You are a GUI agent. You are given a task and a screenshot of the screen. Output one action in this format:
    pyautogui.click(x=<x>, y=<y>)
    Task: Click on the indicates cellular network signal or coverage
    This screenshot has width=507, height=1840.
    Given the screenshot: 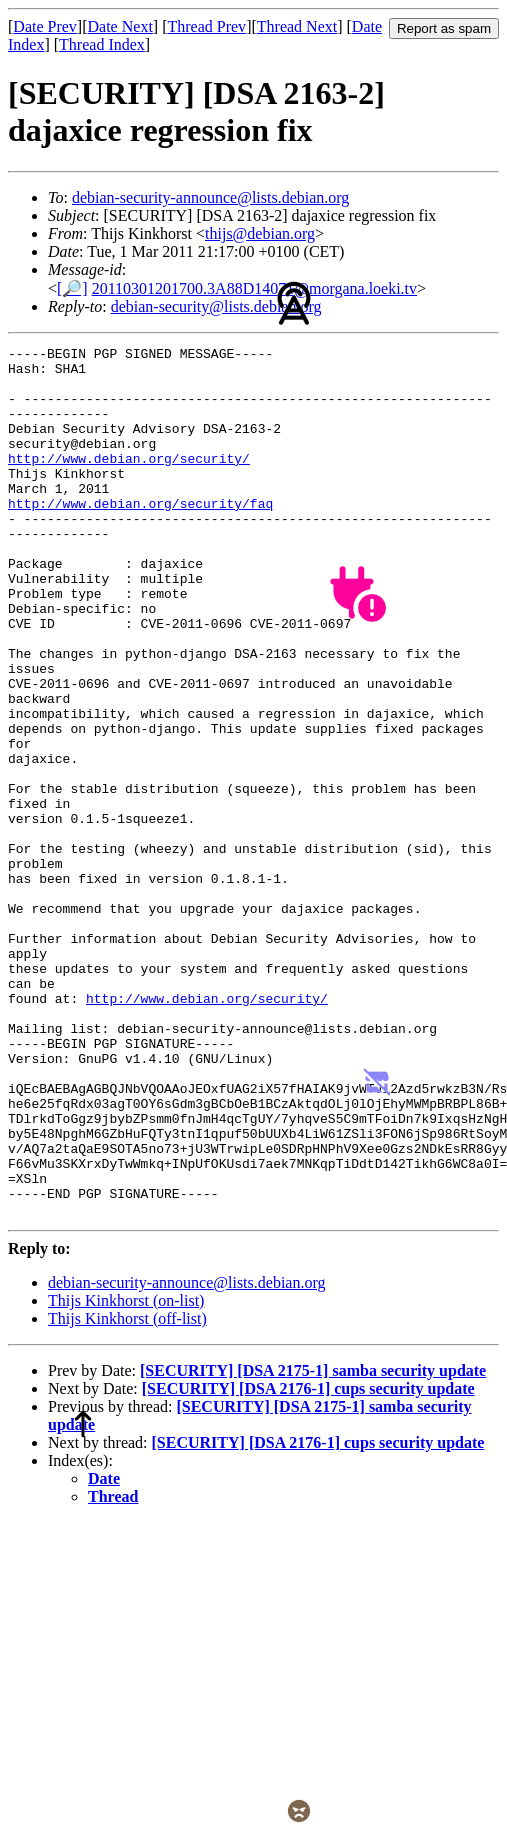 What is the action you would take?
    pyautogui.click(x=294, y=304)
    